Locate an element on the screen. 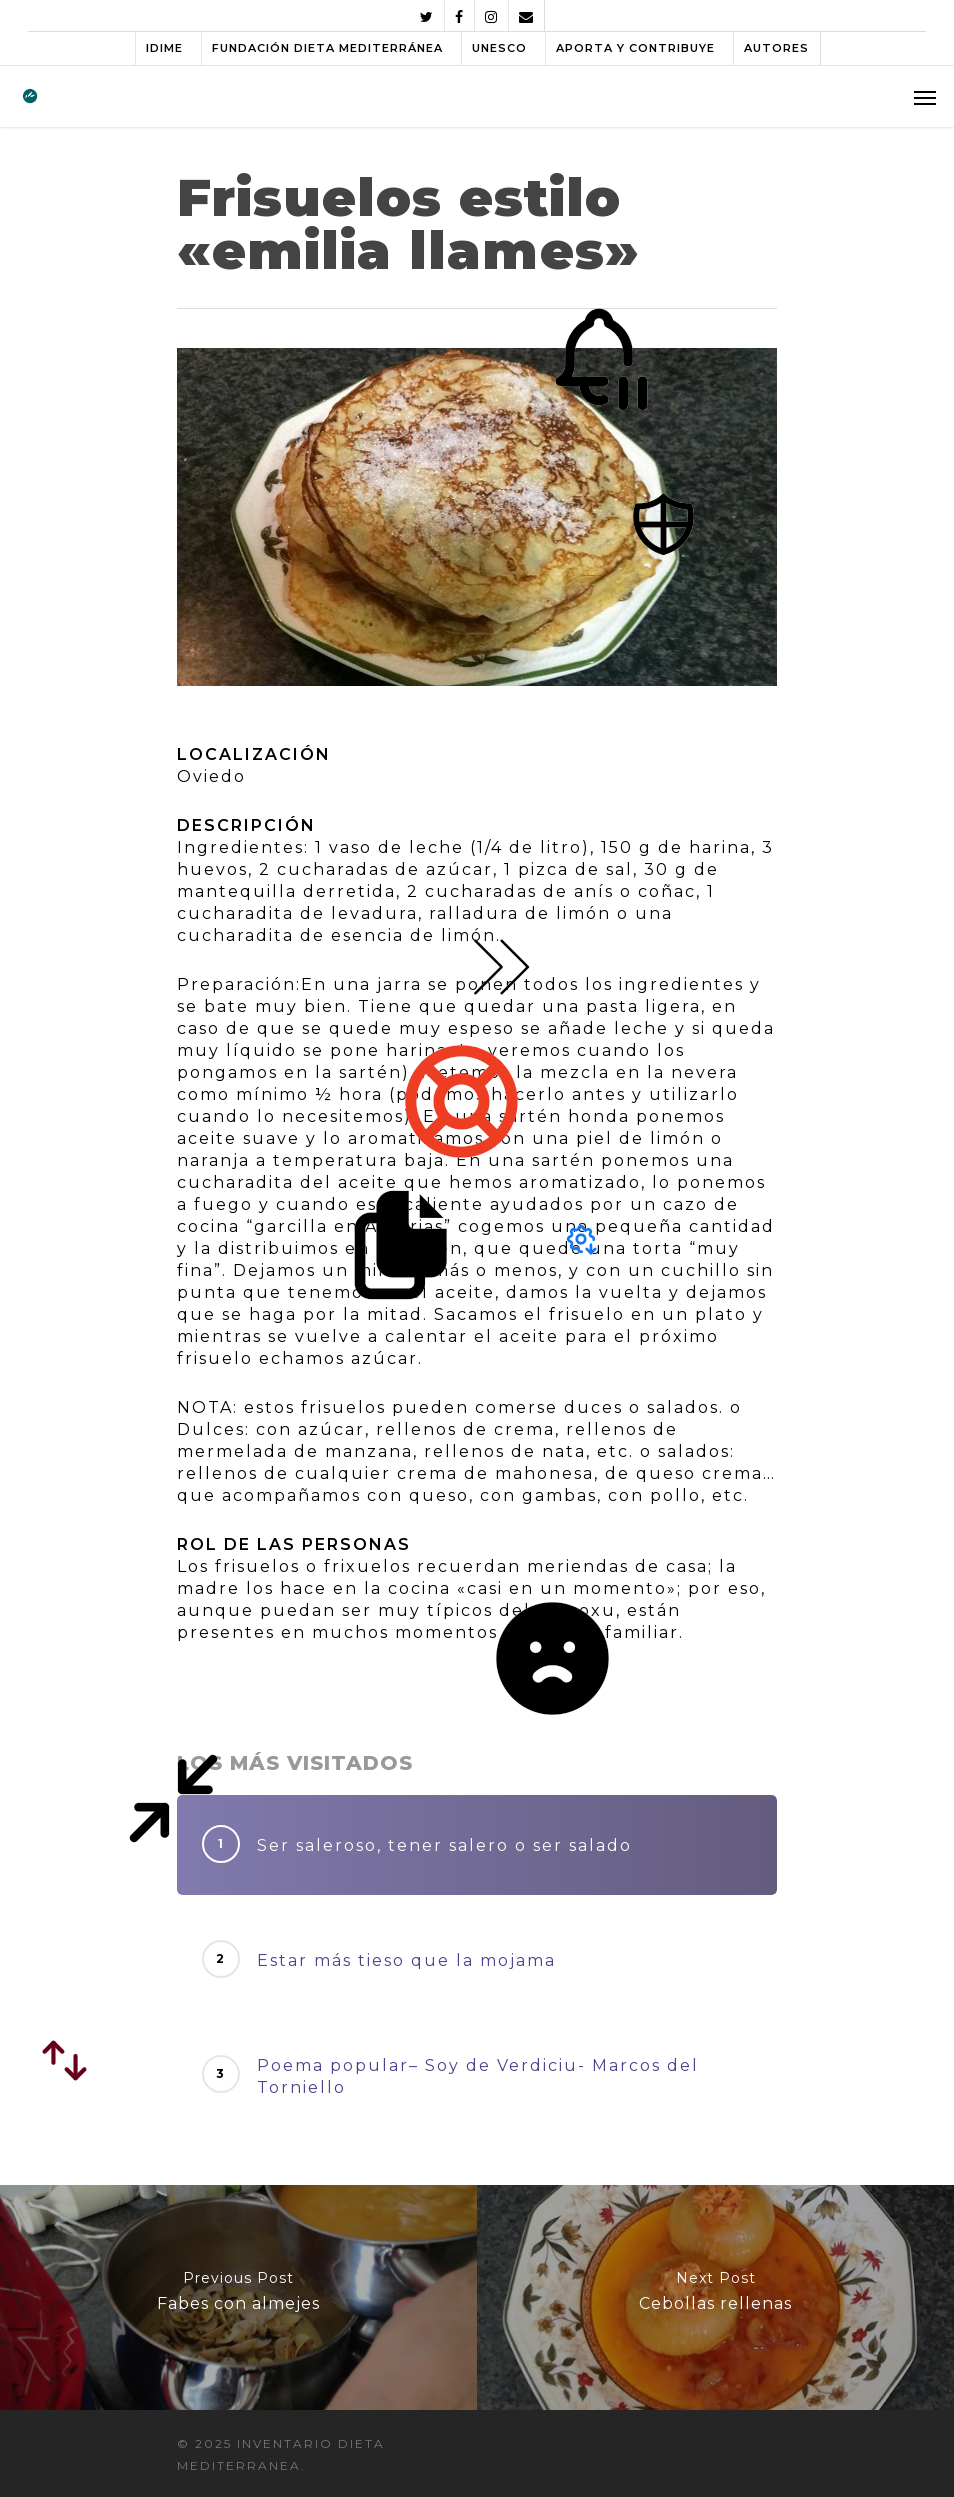 The image size is (954, 2497). access your files and documents is located at coordinates (398, 1245).